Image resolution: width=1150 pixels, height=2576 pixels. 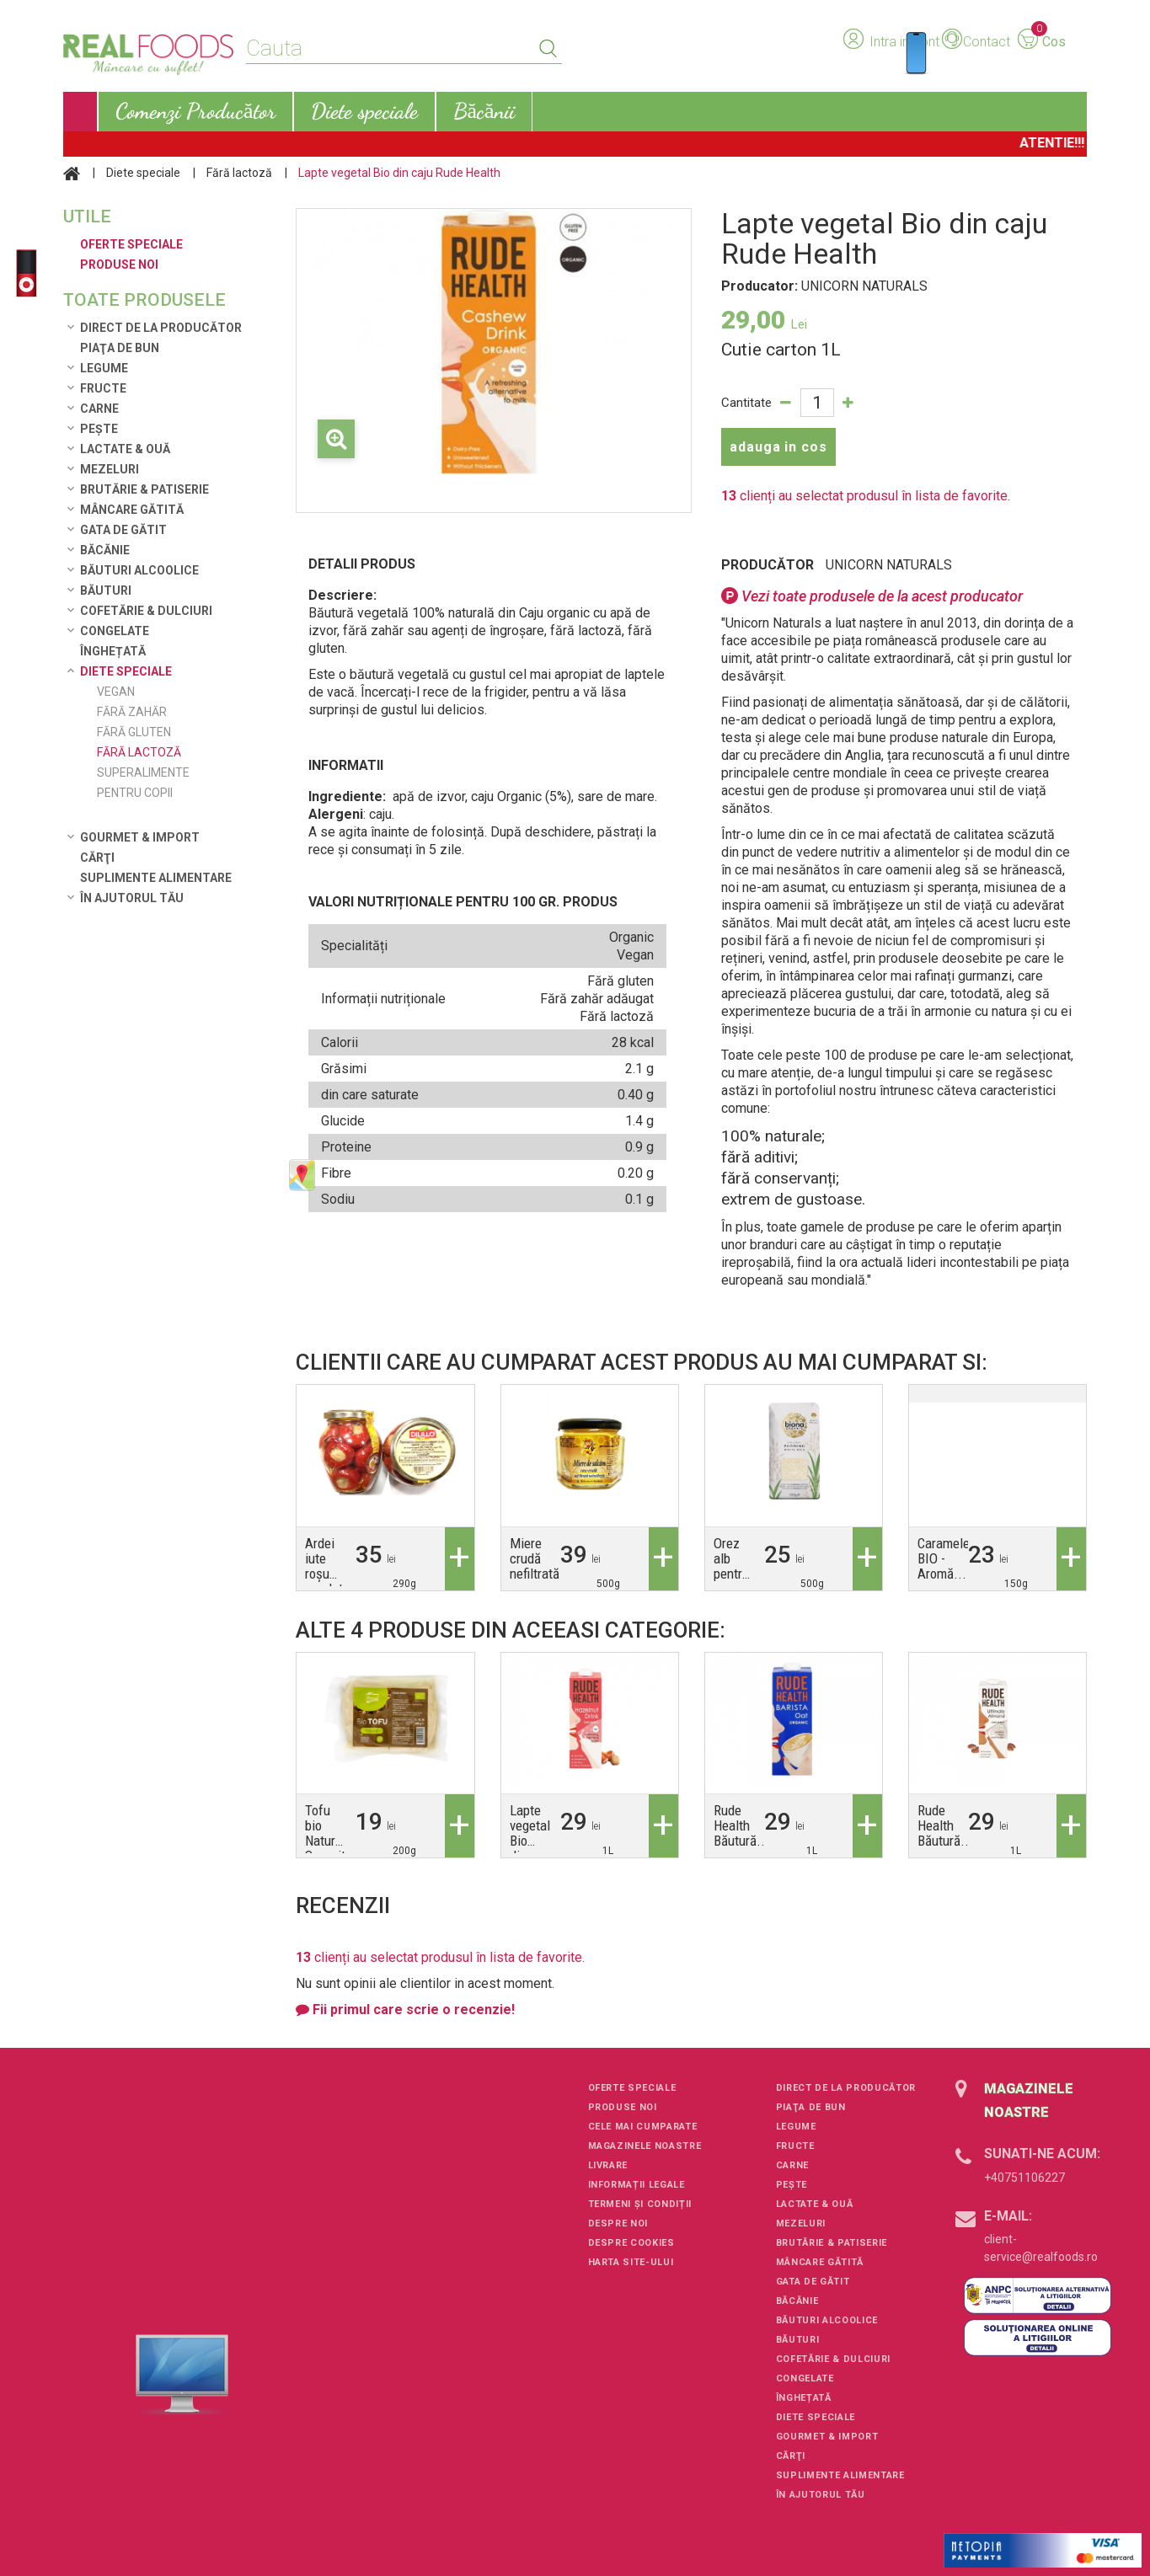 What do you see at coordinates (182, 2370) in the screenshot?
I see `apple cinema display monitor` at bounding box center [182, 2370].